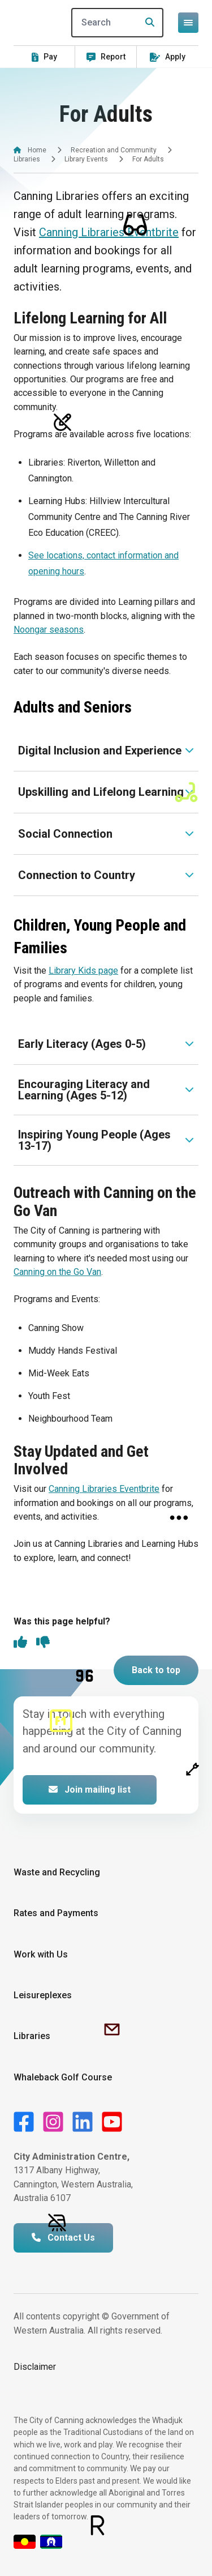 This screenshot has width=212, height=2576. I want to click on access more options or actions, so click(179, 1517).